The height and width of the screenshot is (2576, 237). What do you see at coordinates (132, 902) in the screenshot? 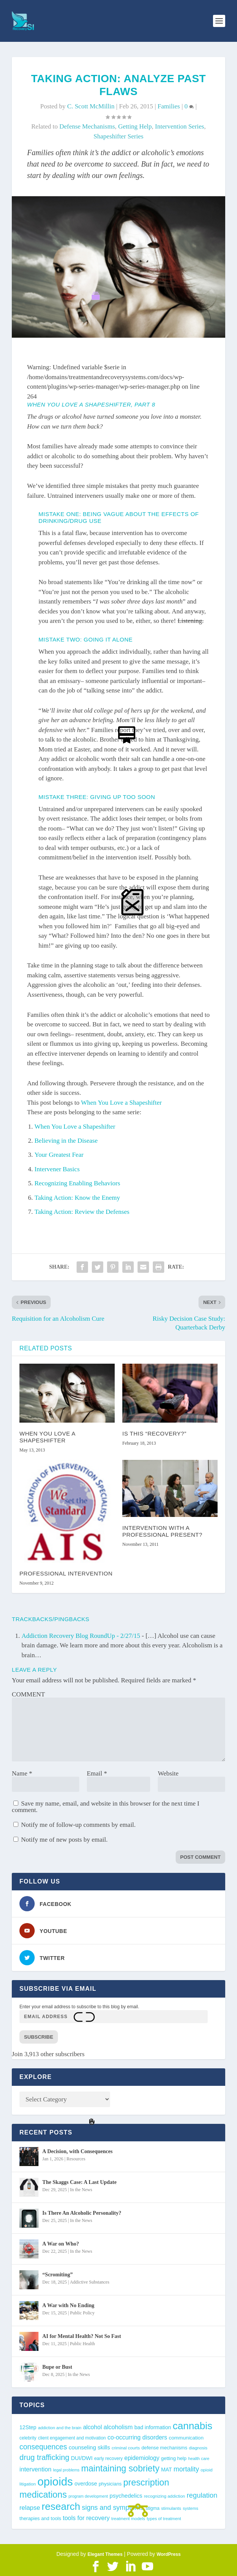
I see `indicates fuel or gas-related settings` at bounding box center [132, 902].